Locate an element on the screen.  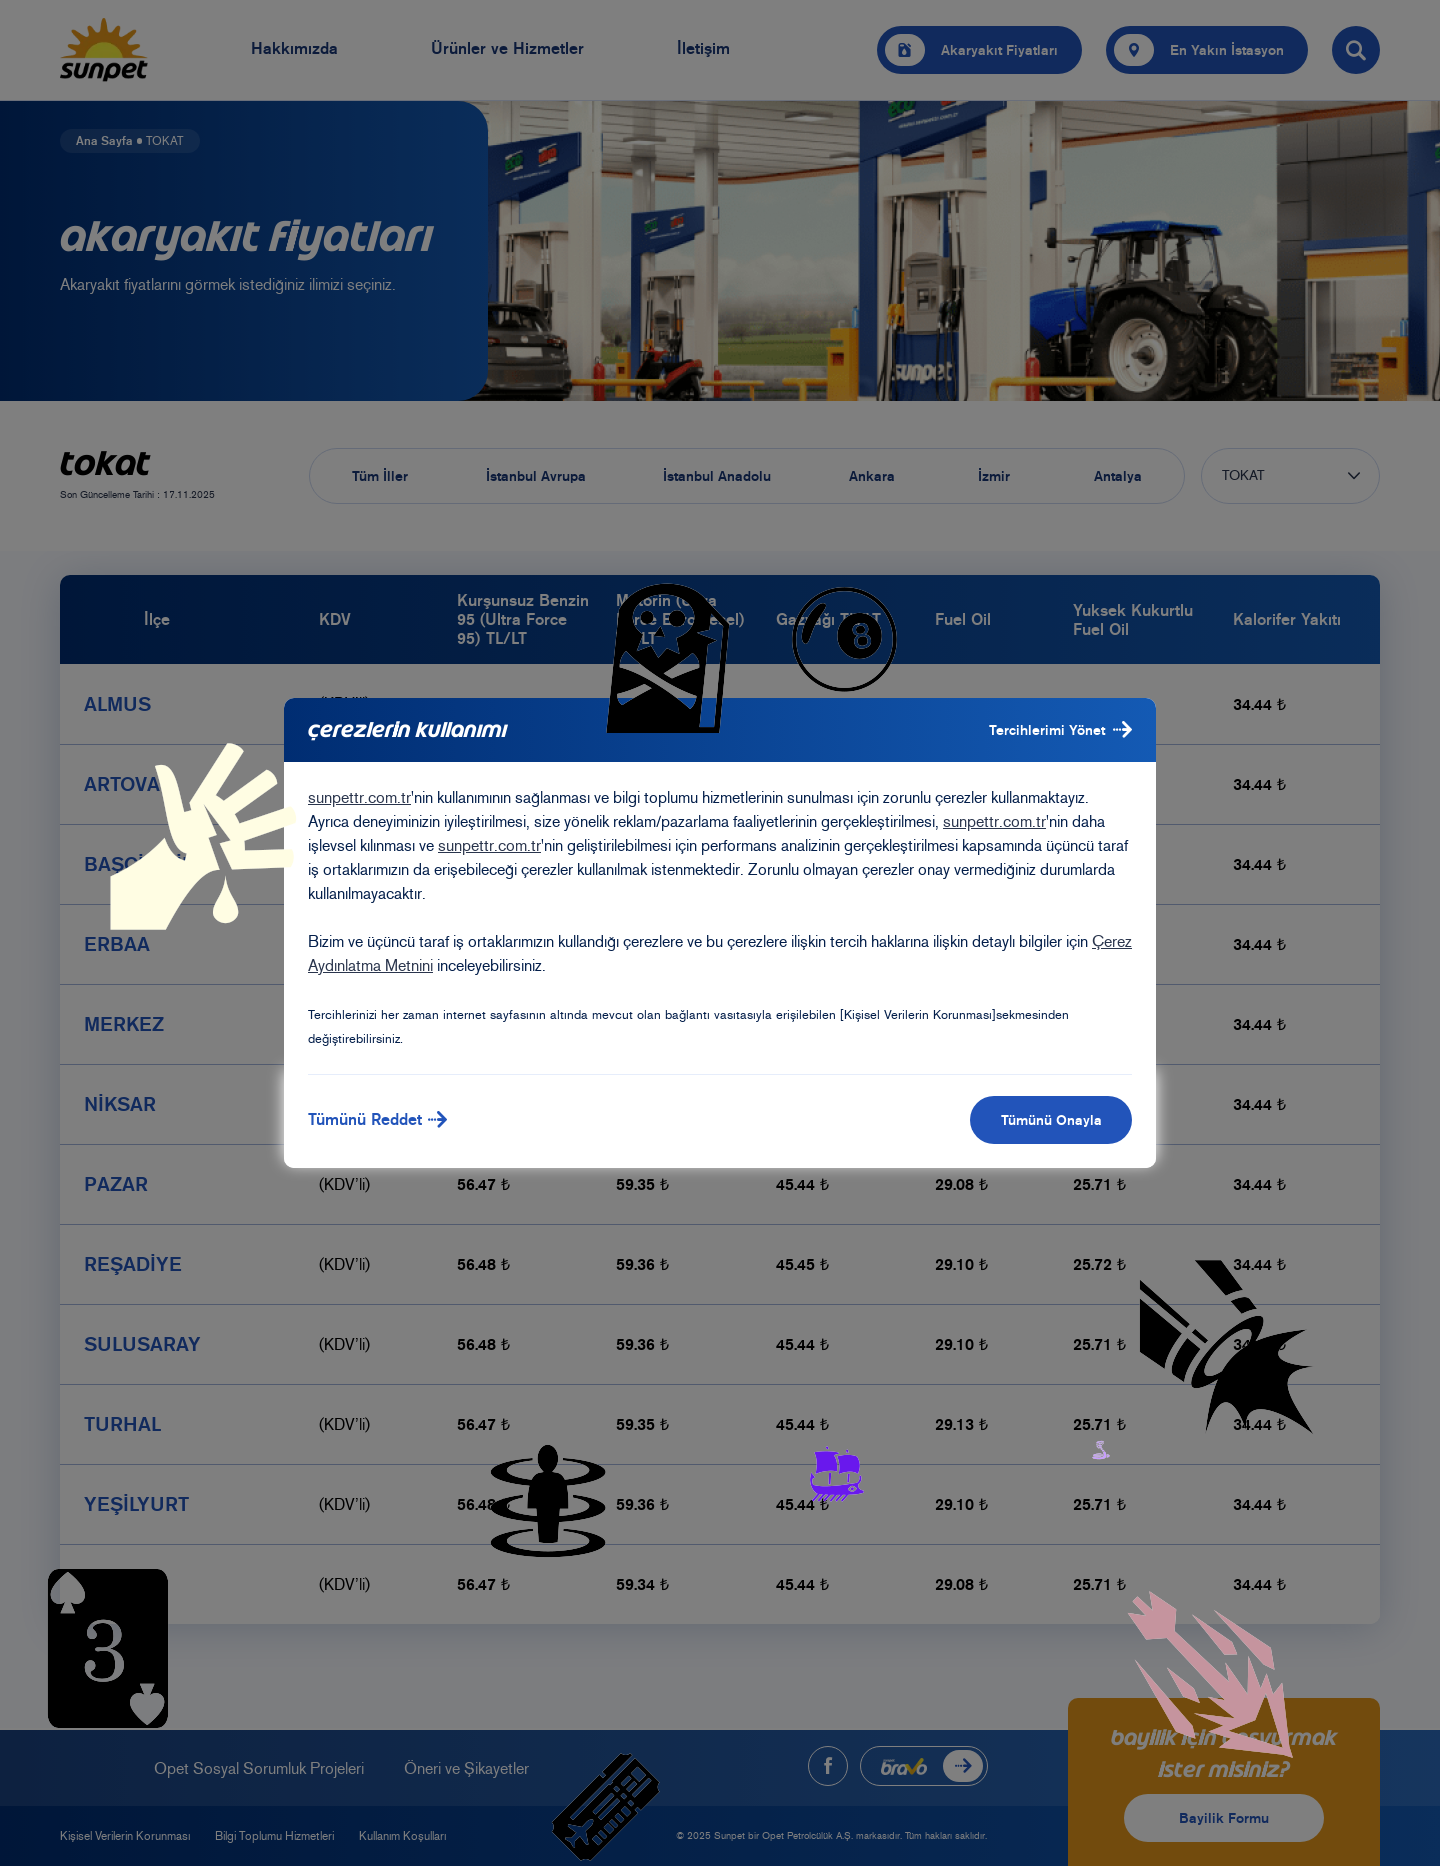
indicates a defeated pirate character or game over state is located at coordinates (663, 659).